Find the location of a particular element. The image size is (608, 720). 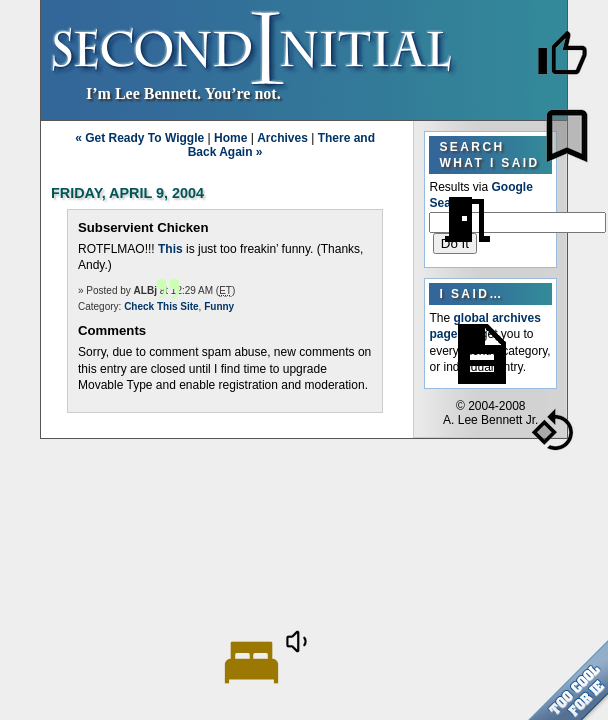

like or upvote content is located at coordinates (562, 54).